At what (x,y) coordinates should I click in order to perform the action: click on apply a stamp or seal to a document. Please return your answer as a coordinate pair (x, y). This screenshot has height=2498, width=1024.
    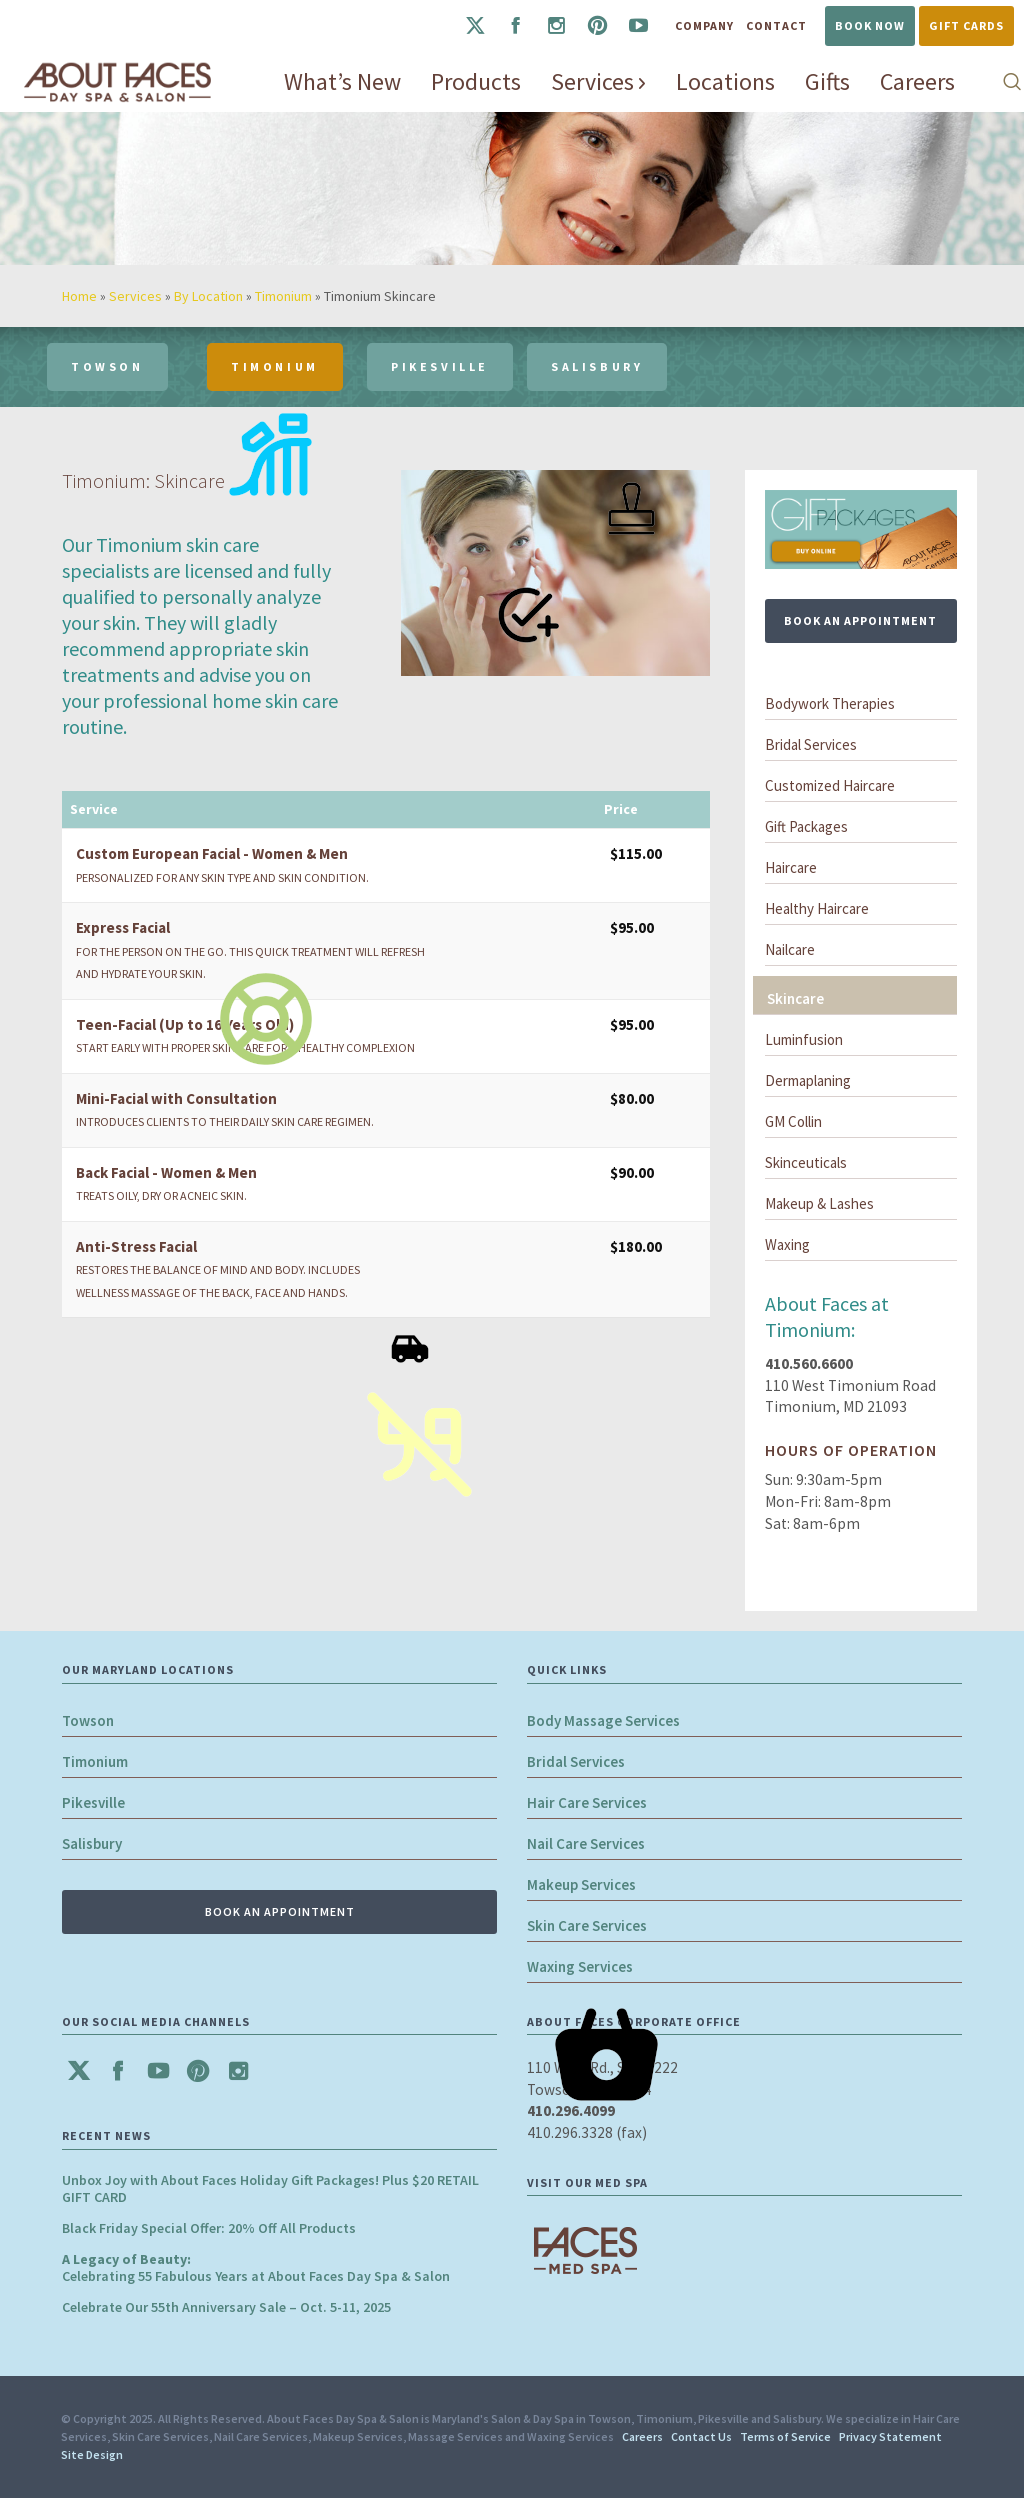
    Looking at the image, I should click on (631, 509).